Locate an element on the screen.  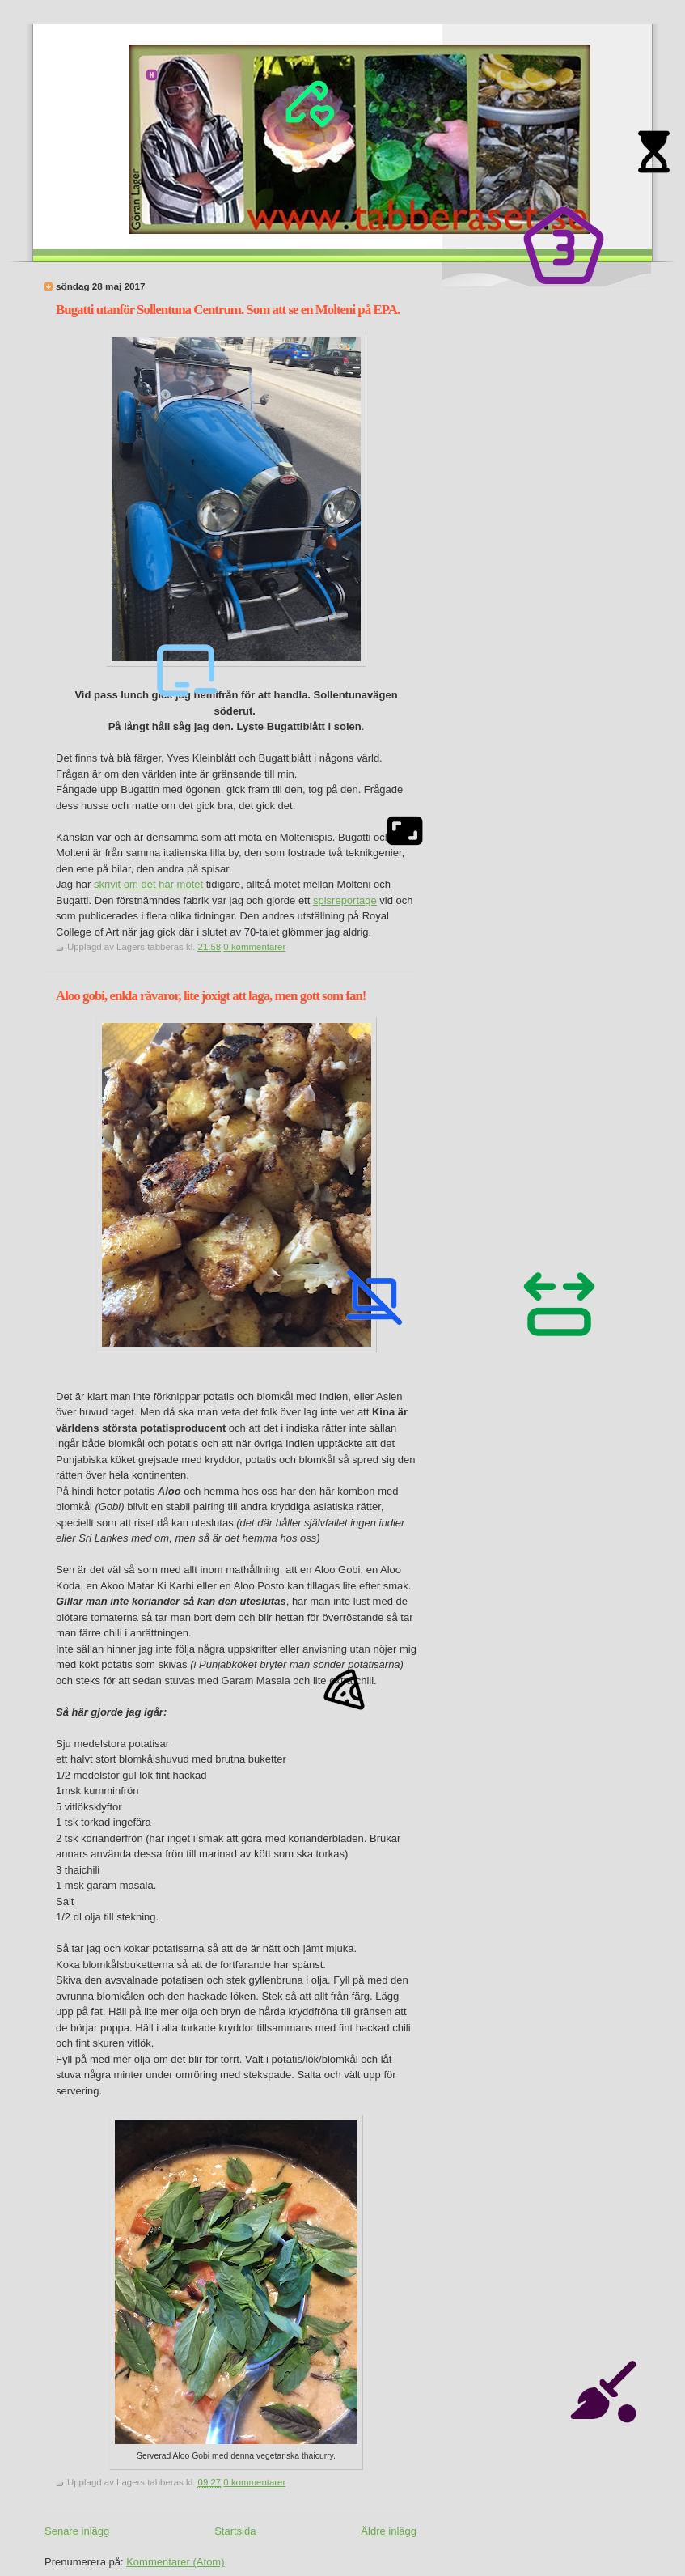
remove a paired tablet device is located at coordinates (185, 670).